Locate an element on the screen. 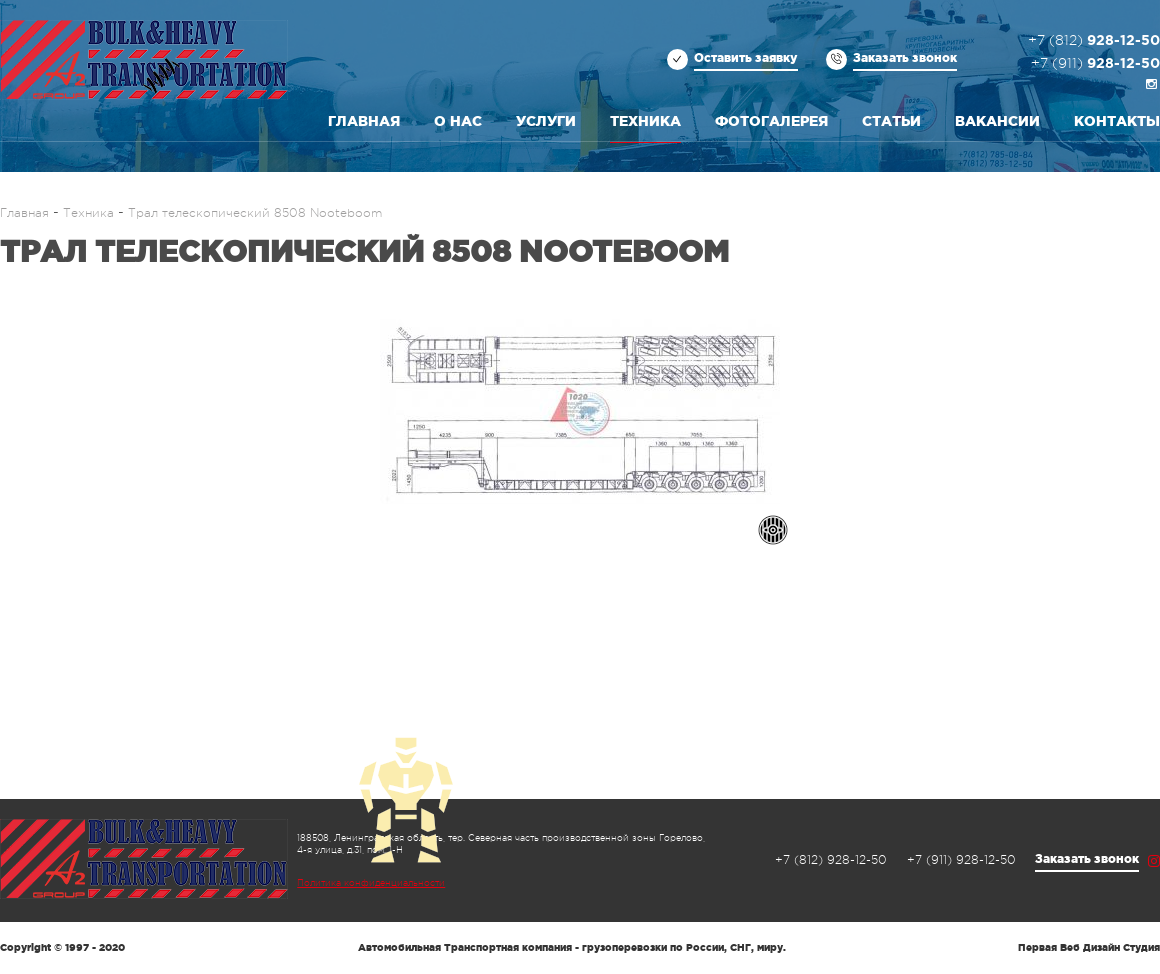  select battle mech unit in game is located at coordinates (406, 800).